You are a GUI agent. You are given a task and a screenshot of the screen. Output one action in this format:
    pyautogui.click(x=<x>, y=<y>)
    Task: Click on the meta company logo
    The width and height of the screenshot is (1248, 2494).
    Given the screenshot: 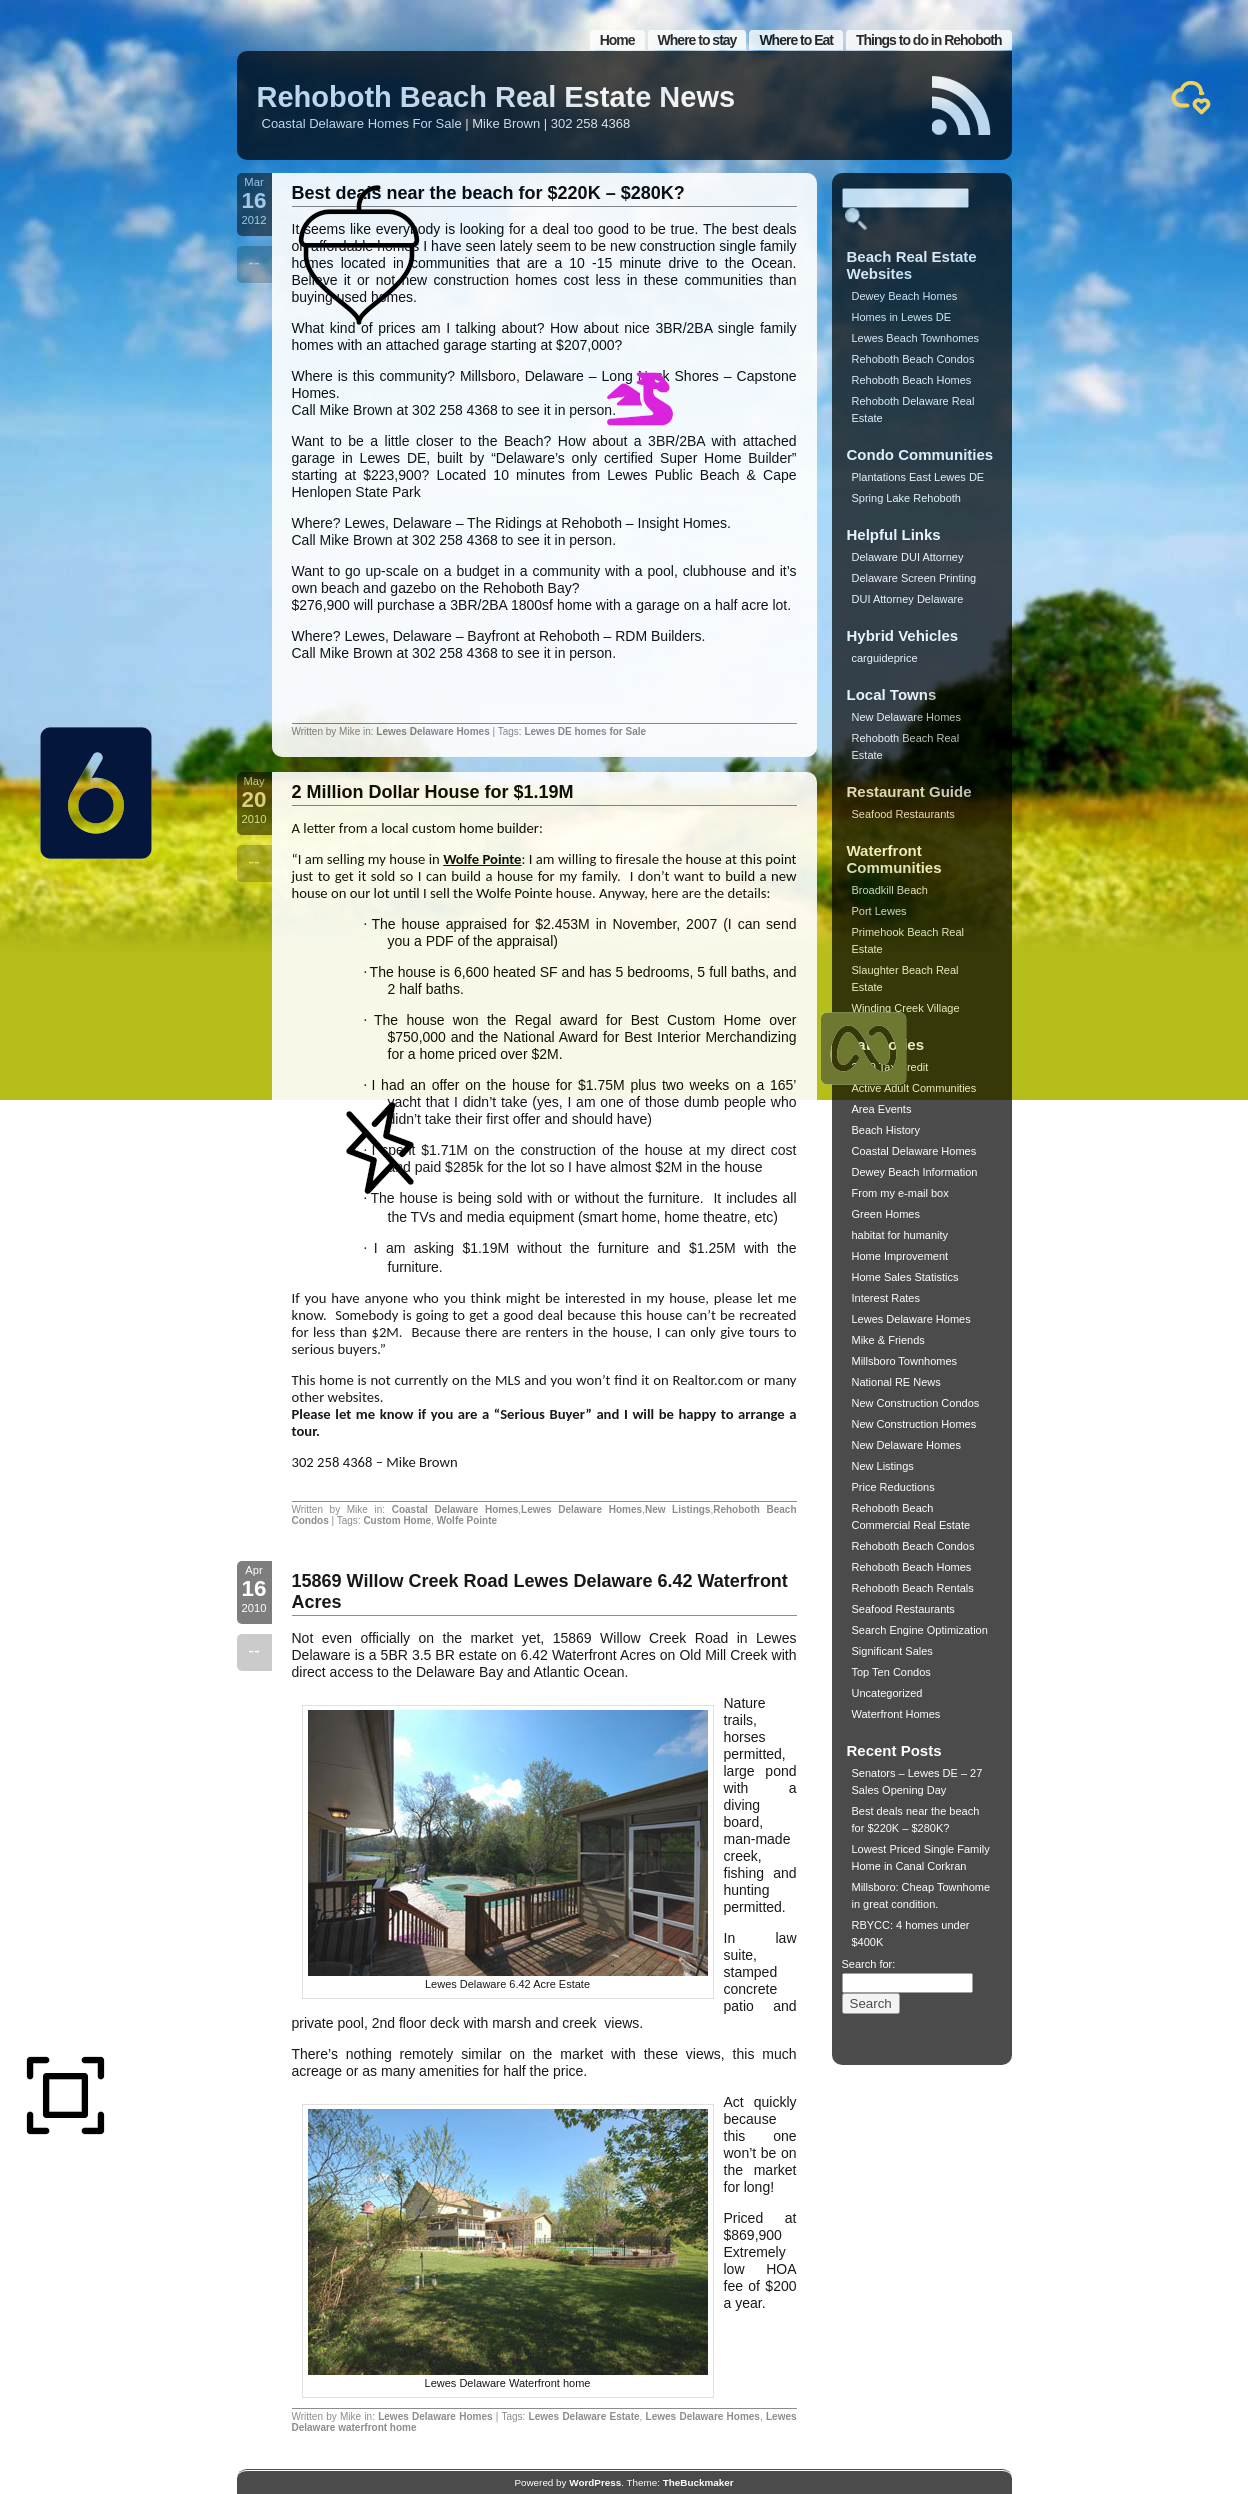 What is the action you would take?
    pyautogui.click(x=863, y=1048)
    